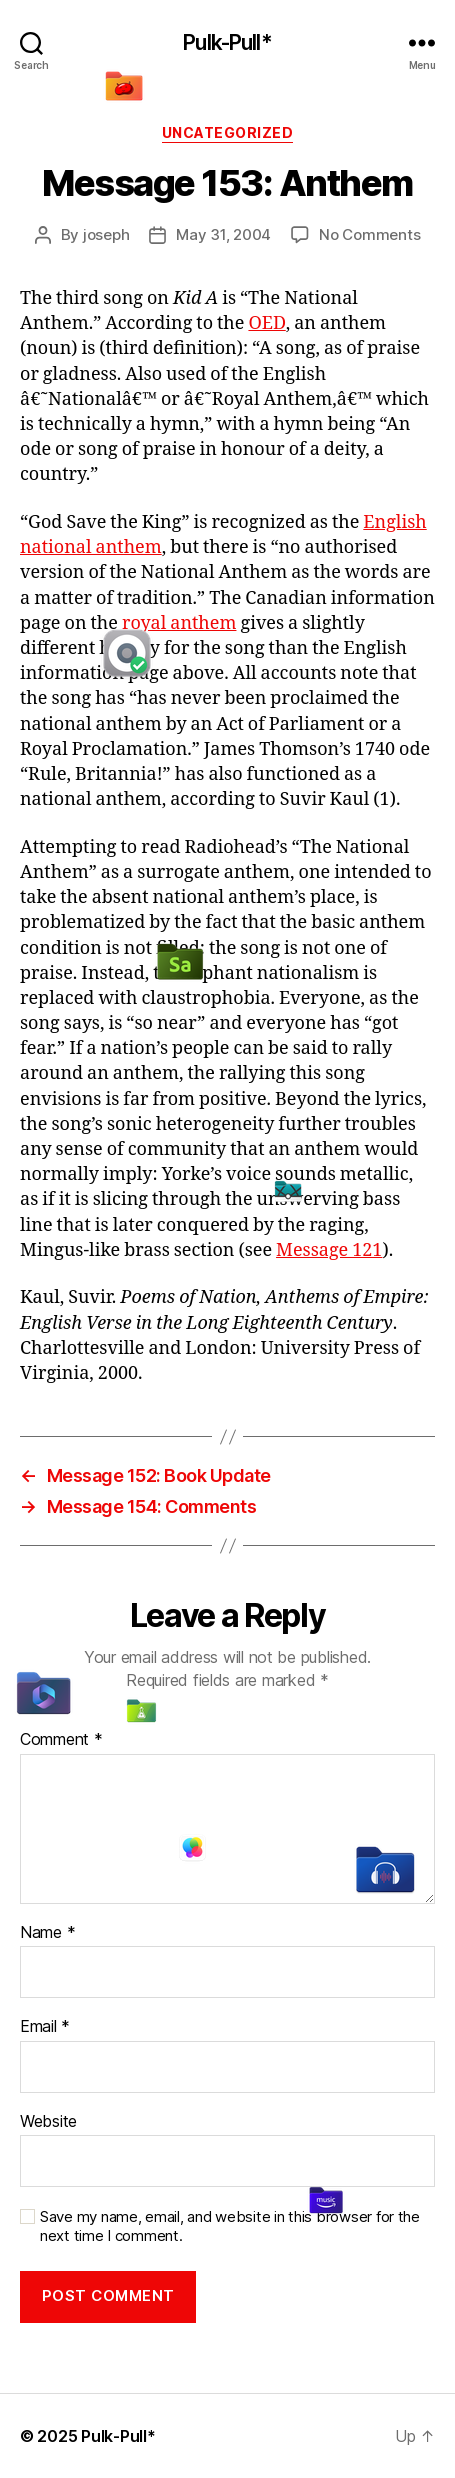  Describe the element at coordinates (43, 1694) in the screenshot. I see `open microsoft 365 files folder` at that location.